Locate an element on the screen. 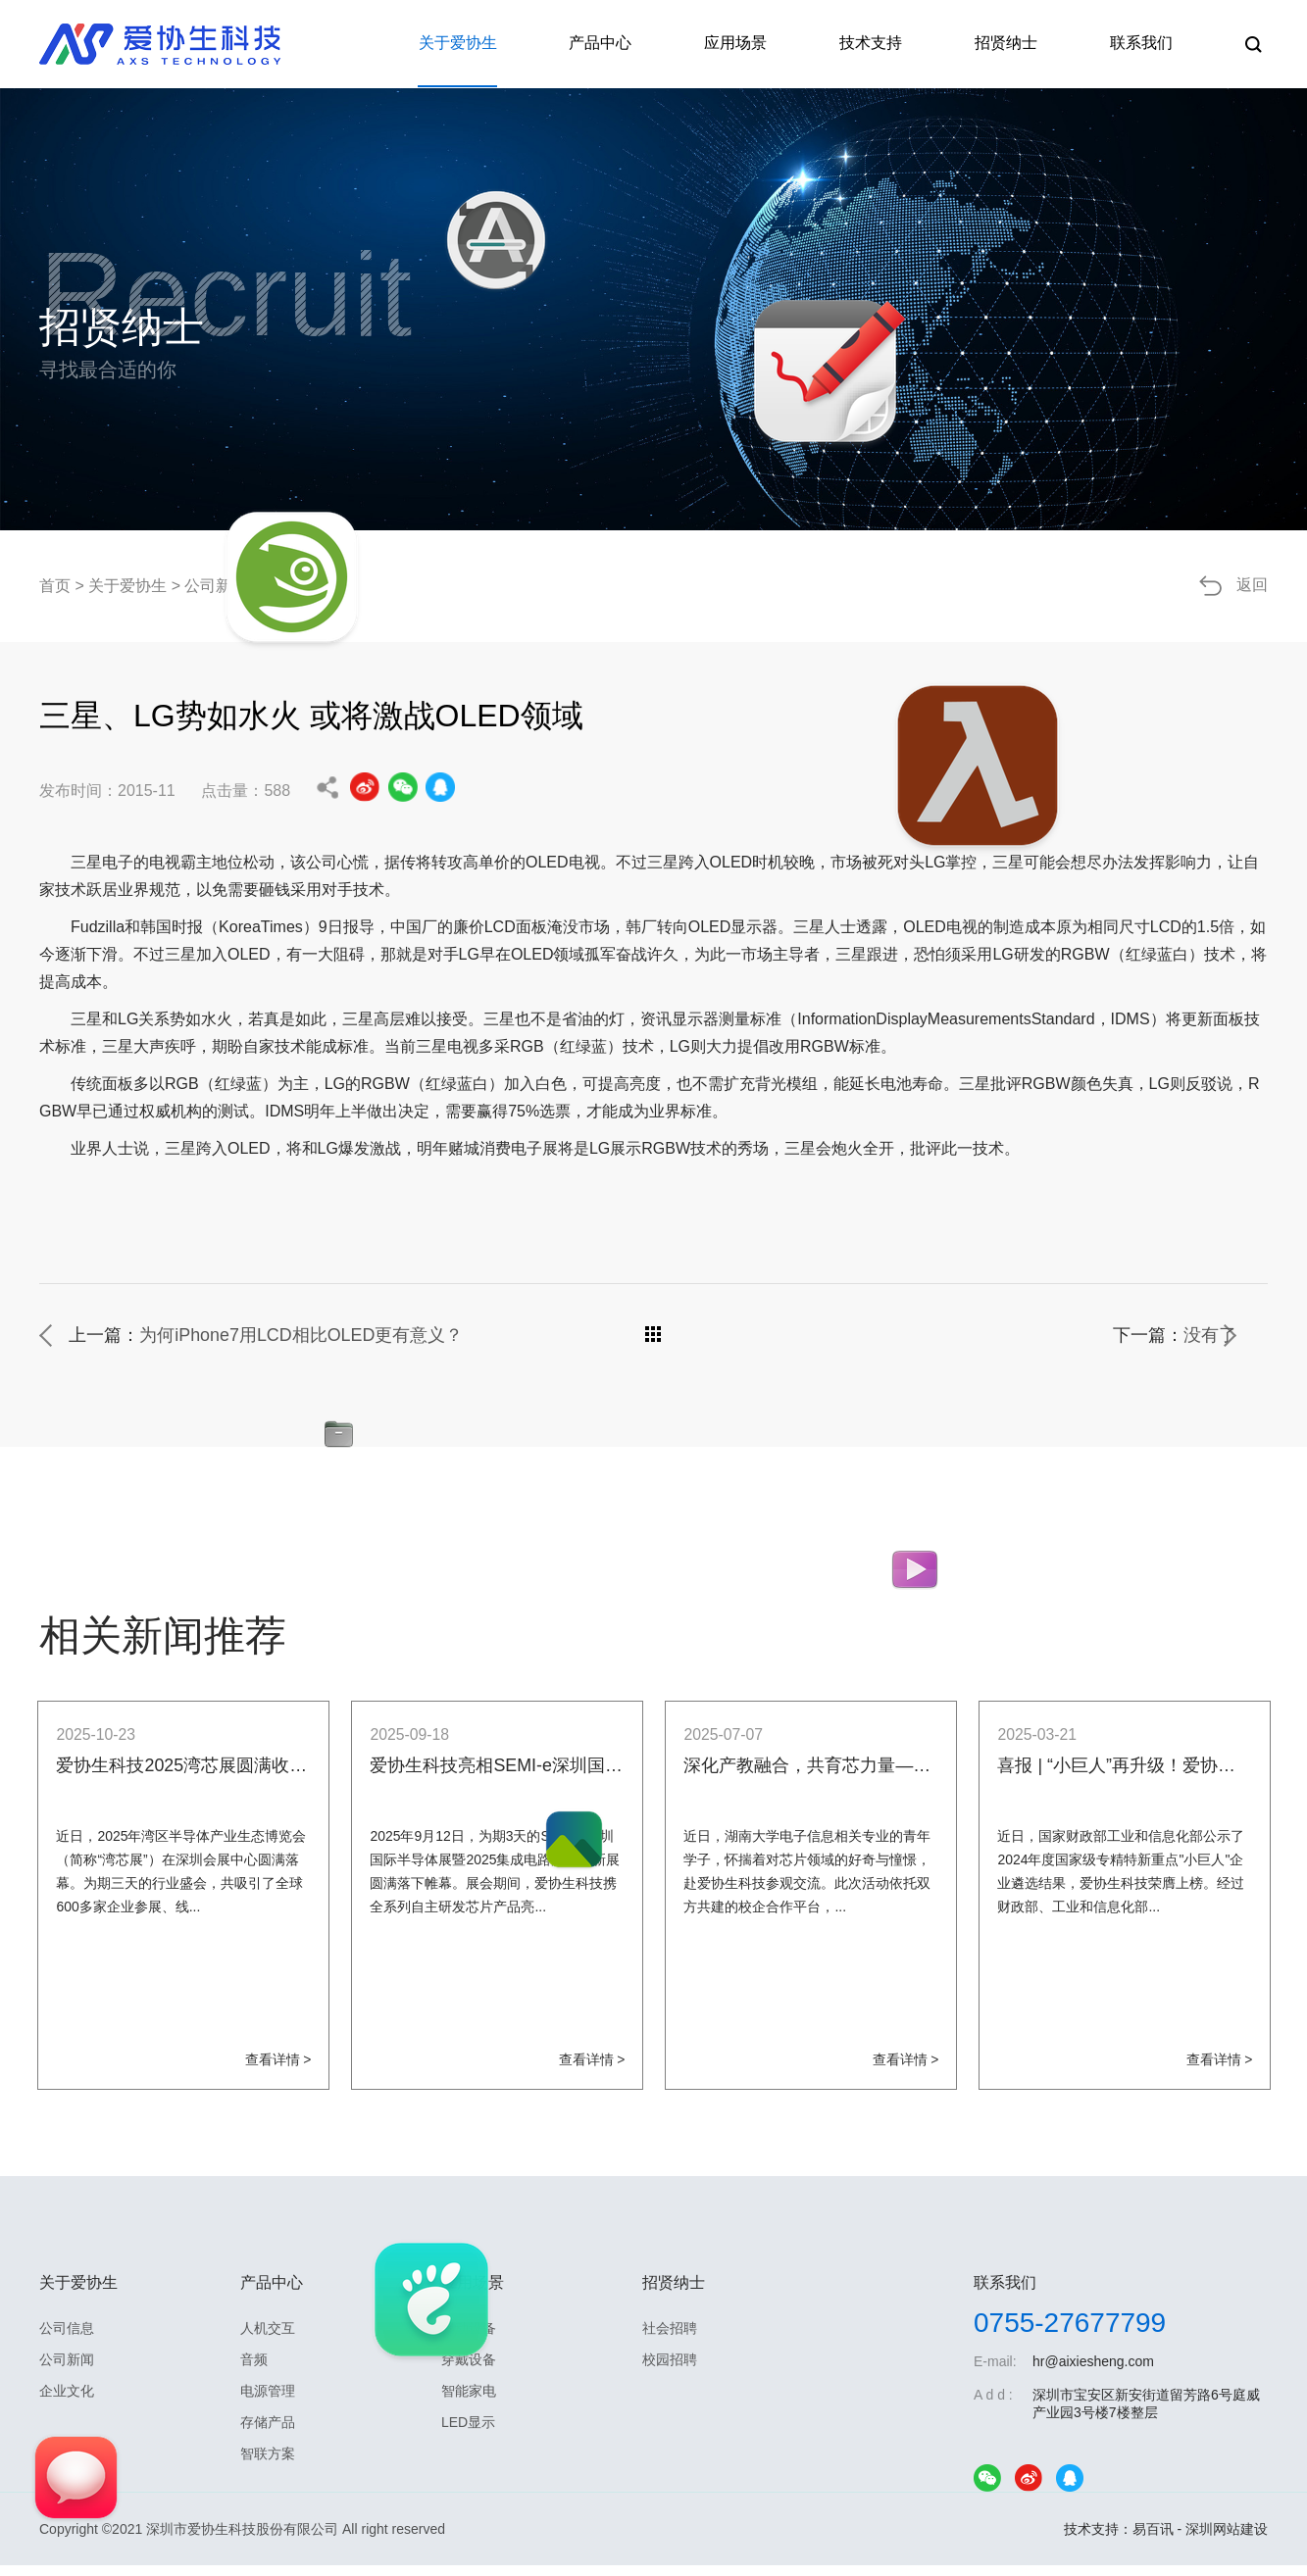 This screenshot has height=2576, width=1307. open the file manager is located at coordinates (338, 1433).